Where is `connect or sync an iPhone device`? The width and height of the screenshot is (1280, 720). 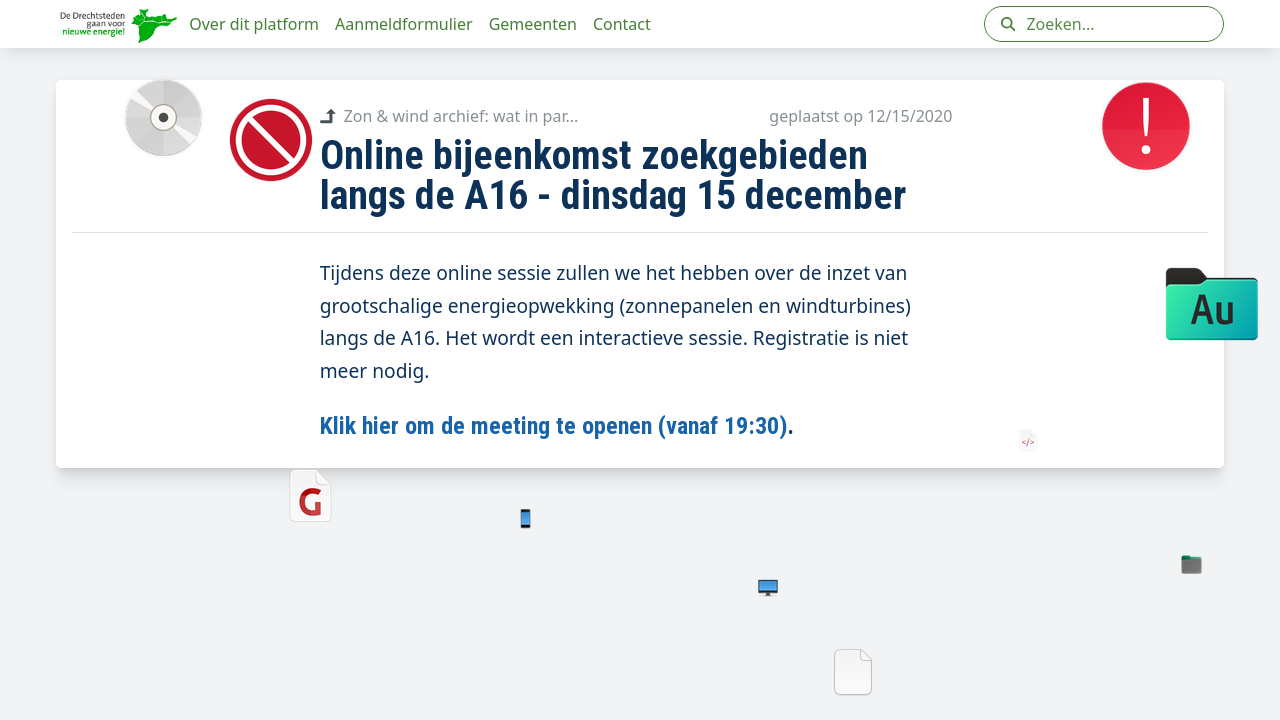
connect or sync an iPhone device is located at coordinates (525, 518).